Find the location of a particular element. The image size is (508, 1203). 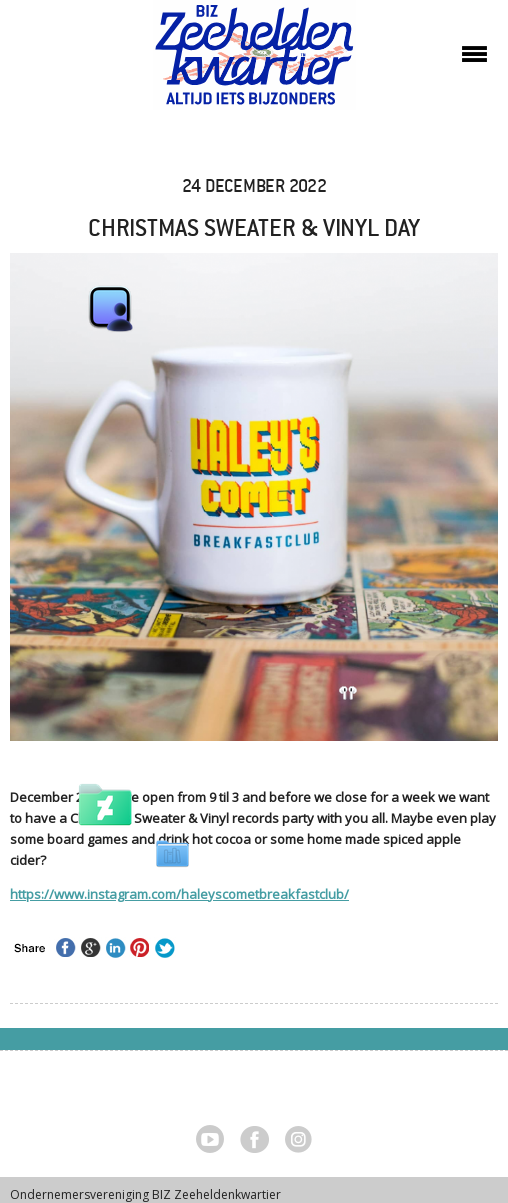

open media library folder is located at coordinates (172, 853).